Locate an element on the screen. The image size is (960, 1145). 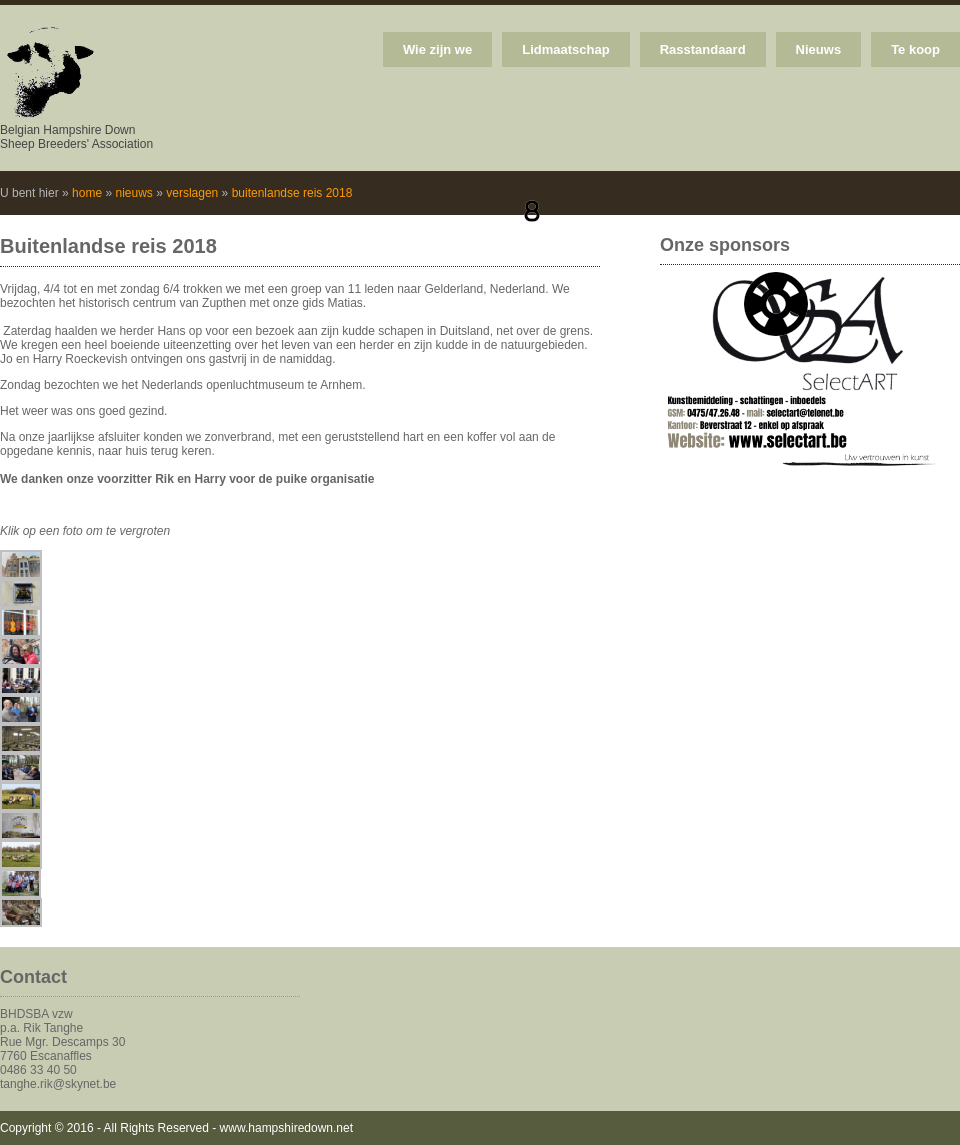
displays the number 8 in a list or ranking is located at coordinates (532, 211).